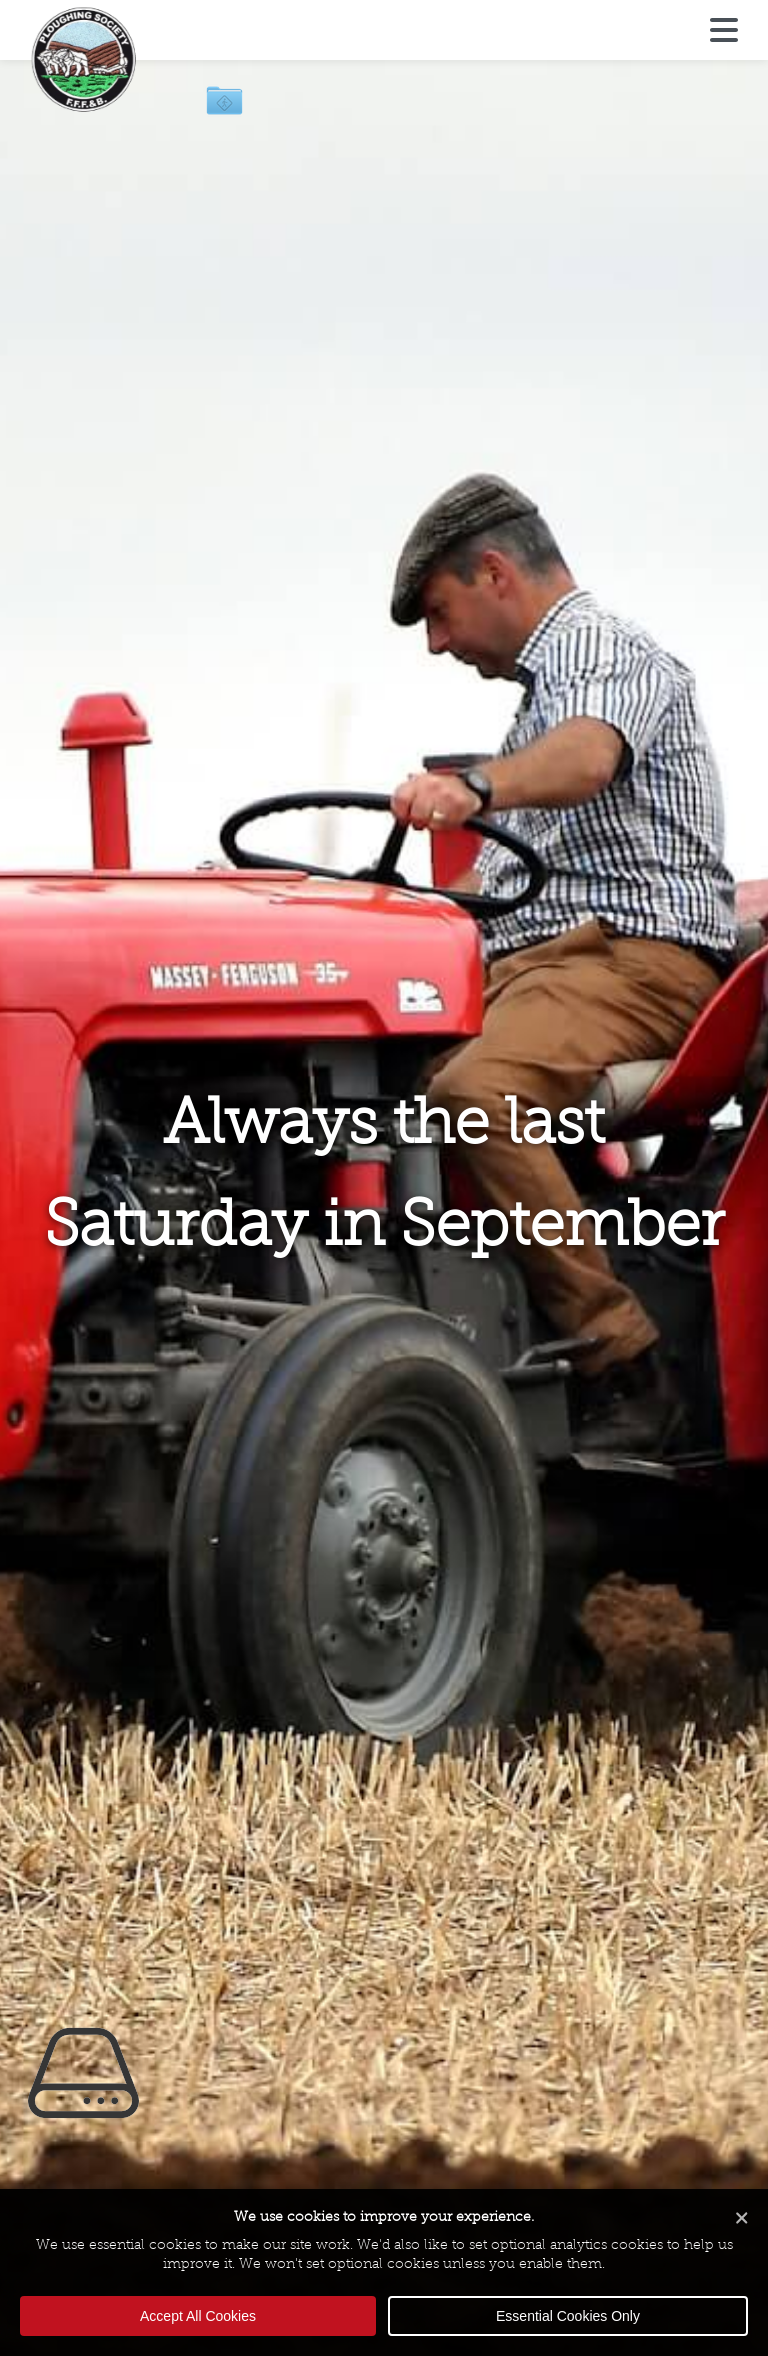 The width and height of the screenshot is (768, 2356). I want to click on access your public folder, so click(224, 100).